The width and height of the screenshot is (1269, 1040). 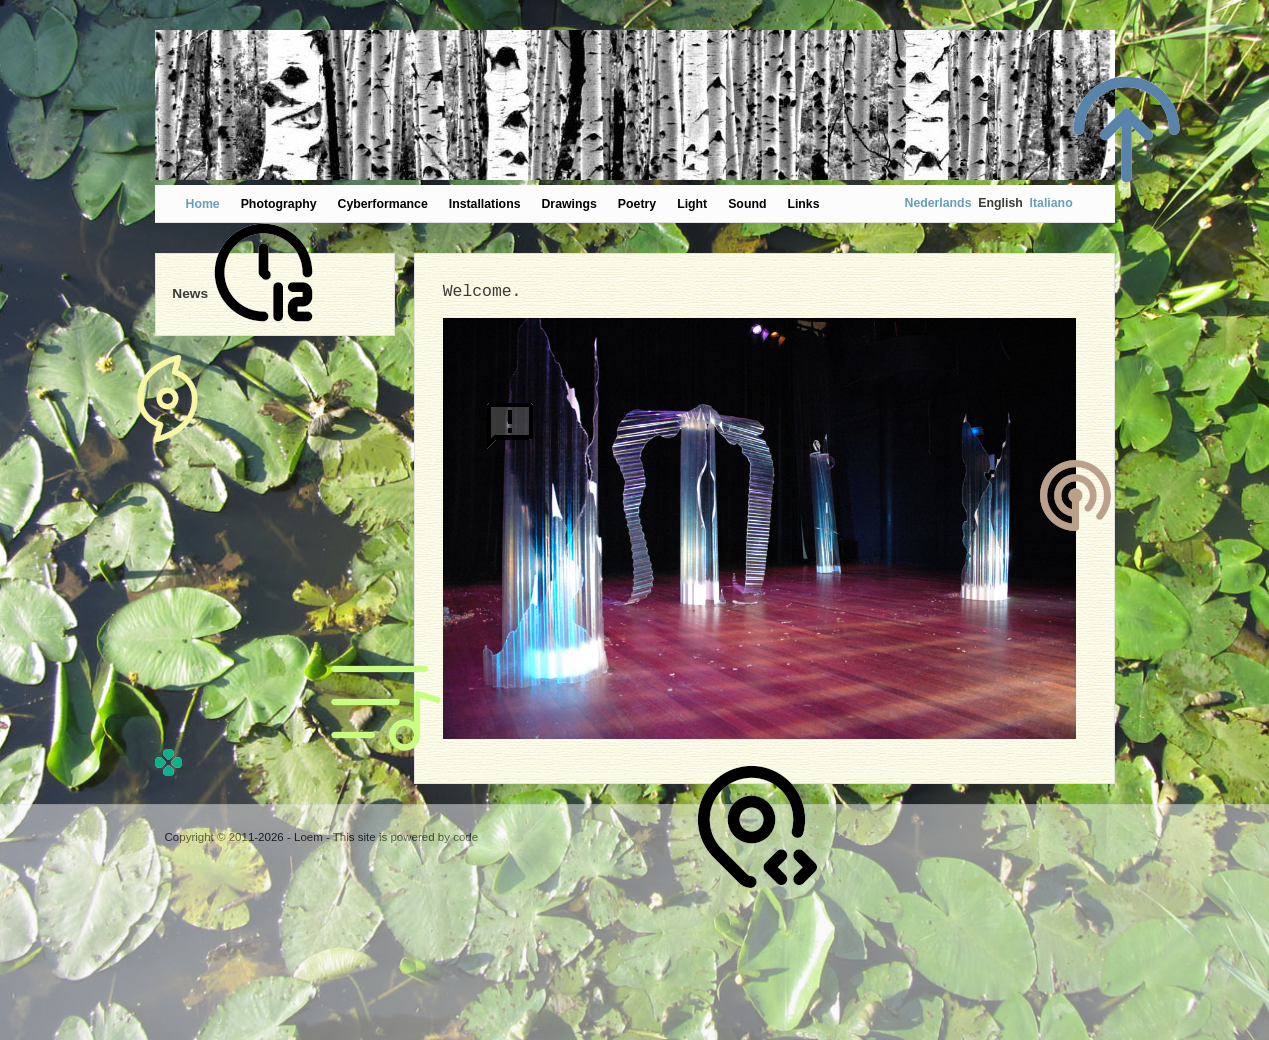 I want to click on access location-based code or coordinates, so click(x=751, y=825).